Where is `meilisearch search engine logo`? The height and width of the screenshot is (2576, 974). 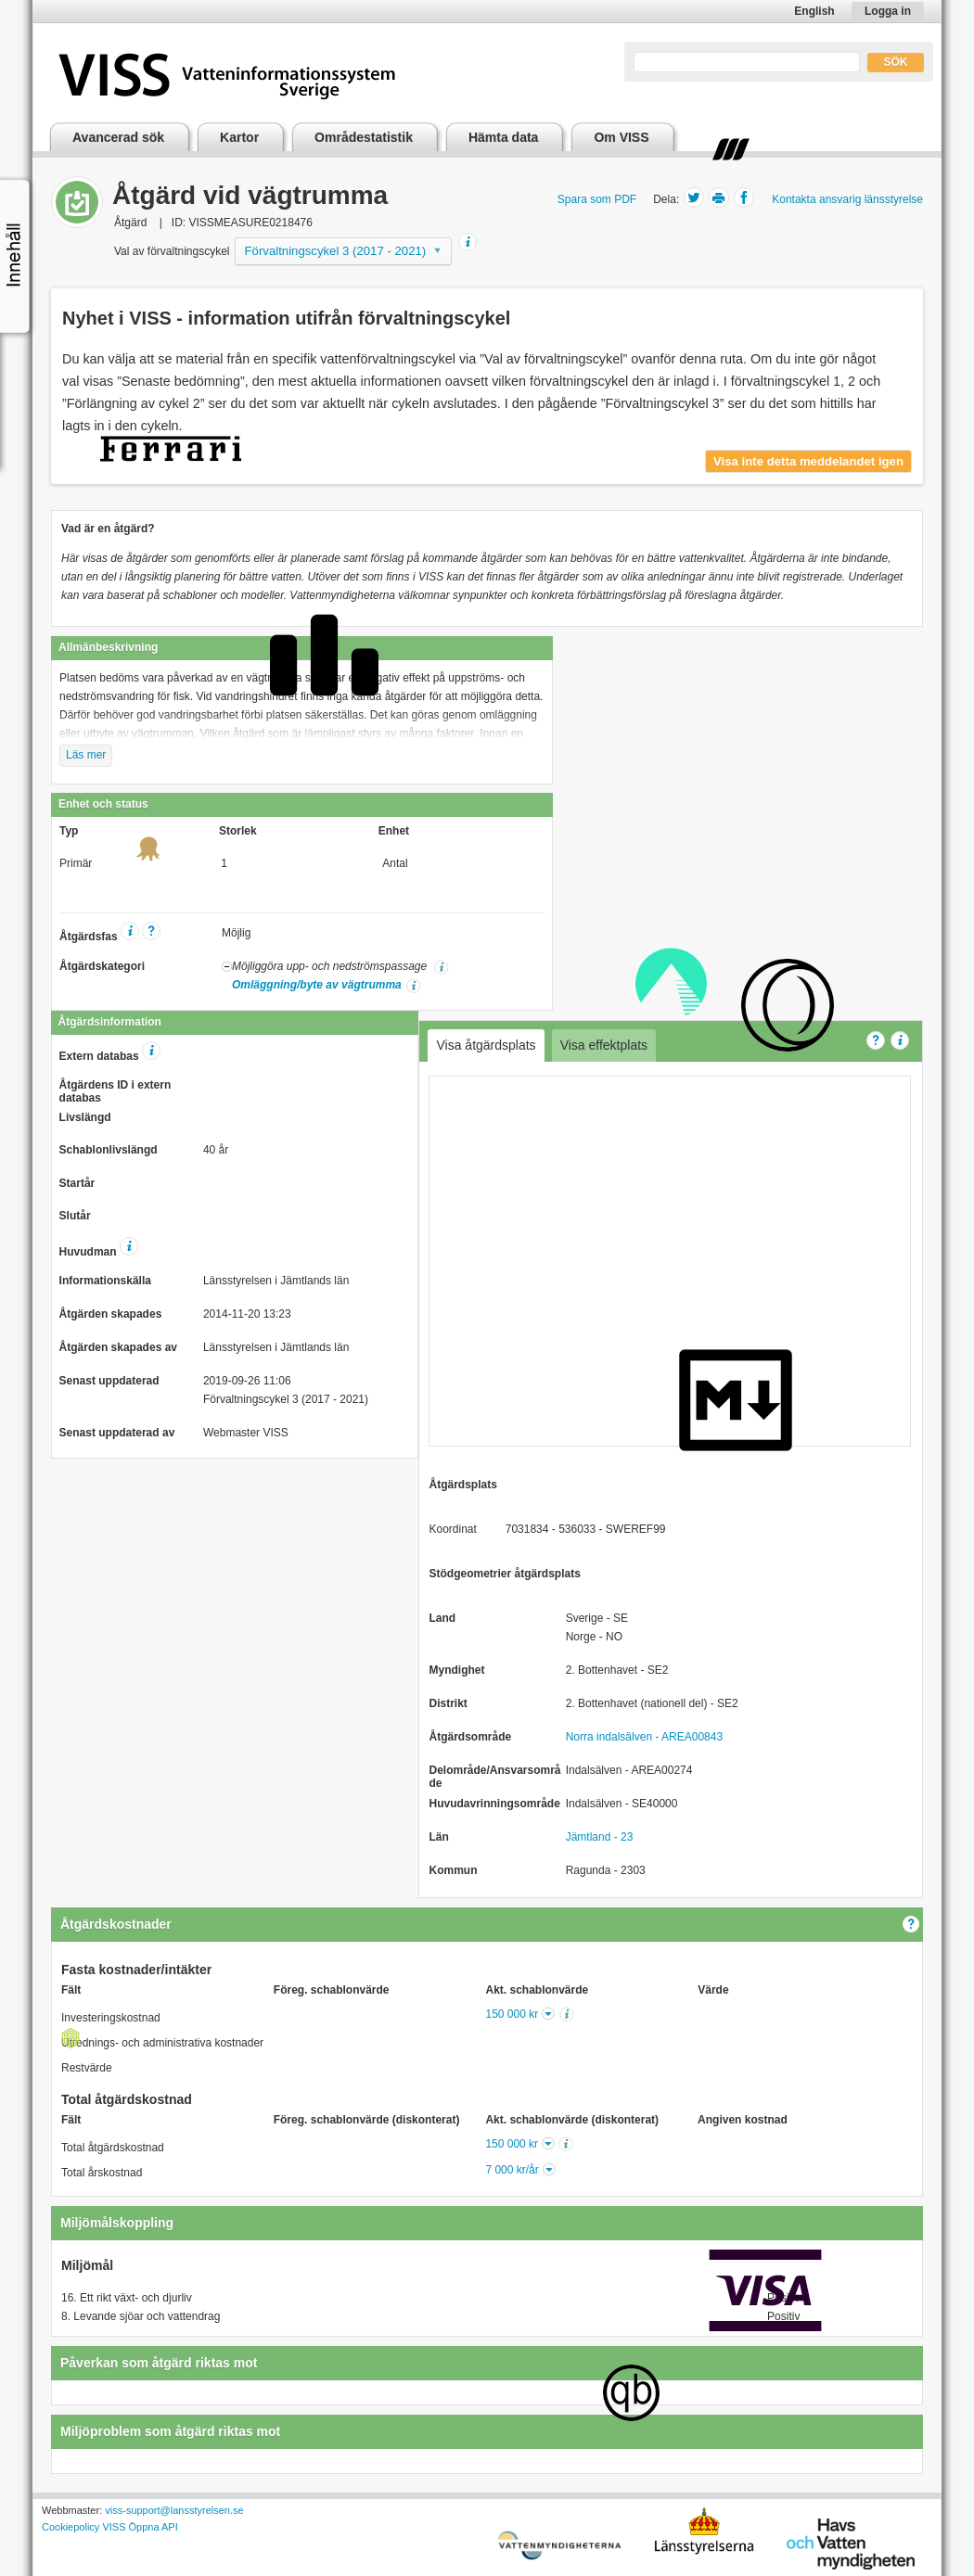
meilisearch search engine logo is located at coordinates (731, 149).